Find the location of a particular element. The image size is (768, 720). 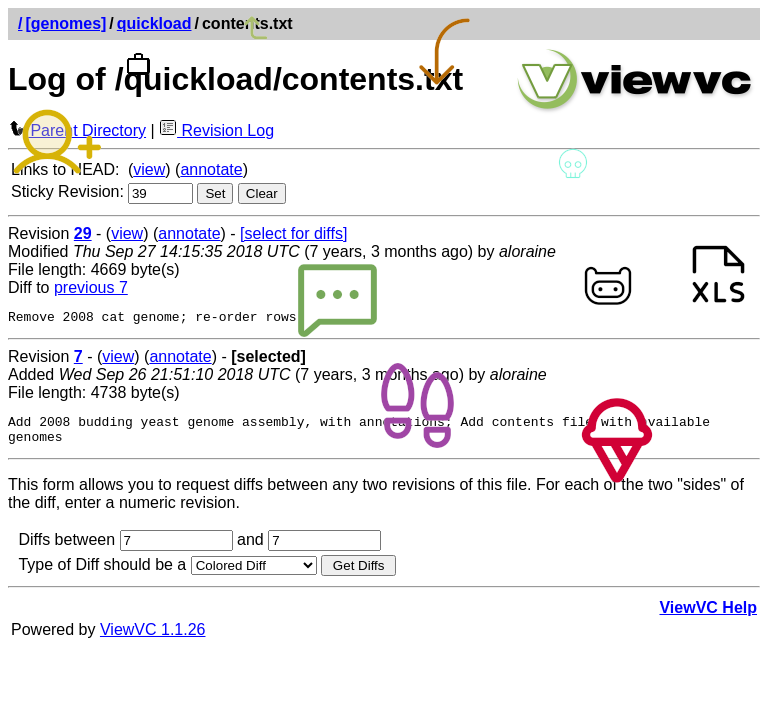

browse dessert or ice cream options is located at coordinates (617, 439).